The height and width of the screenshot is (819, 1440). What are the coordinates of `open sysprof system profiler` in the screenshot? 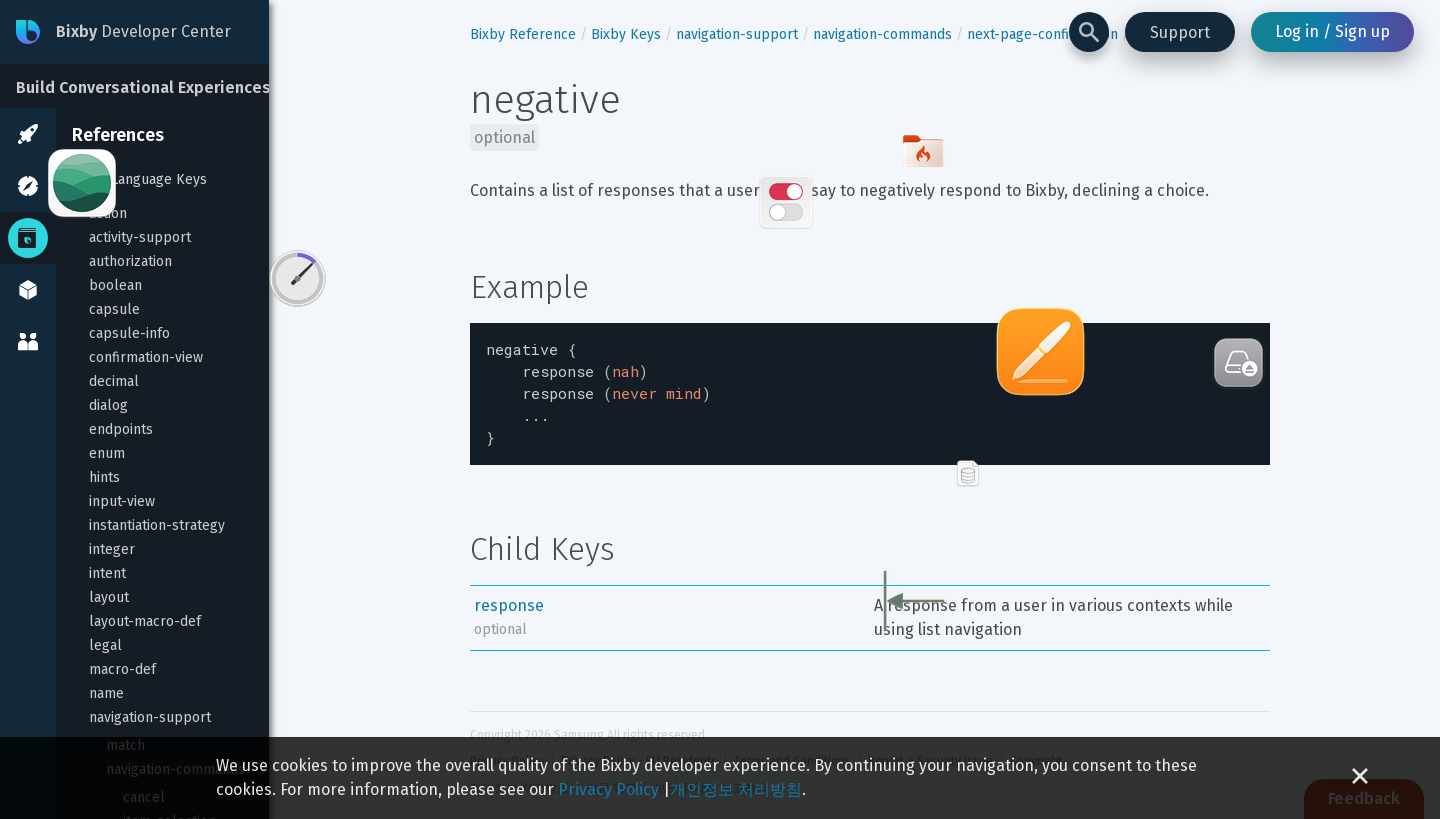 It's located at (297, 278).